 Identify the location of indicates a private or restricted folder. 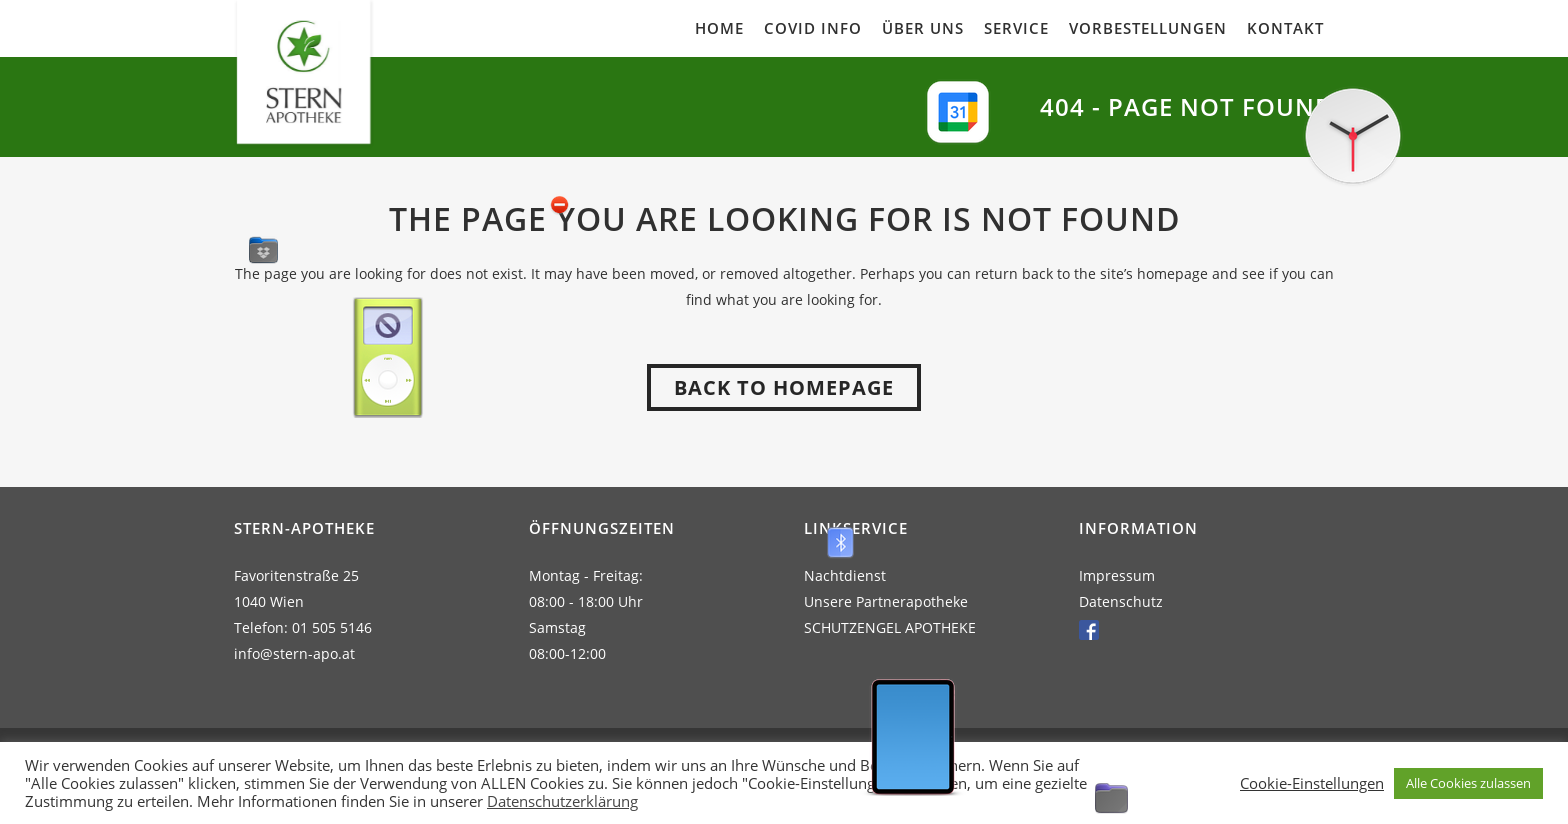
(525, 178).